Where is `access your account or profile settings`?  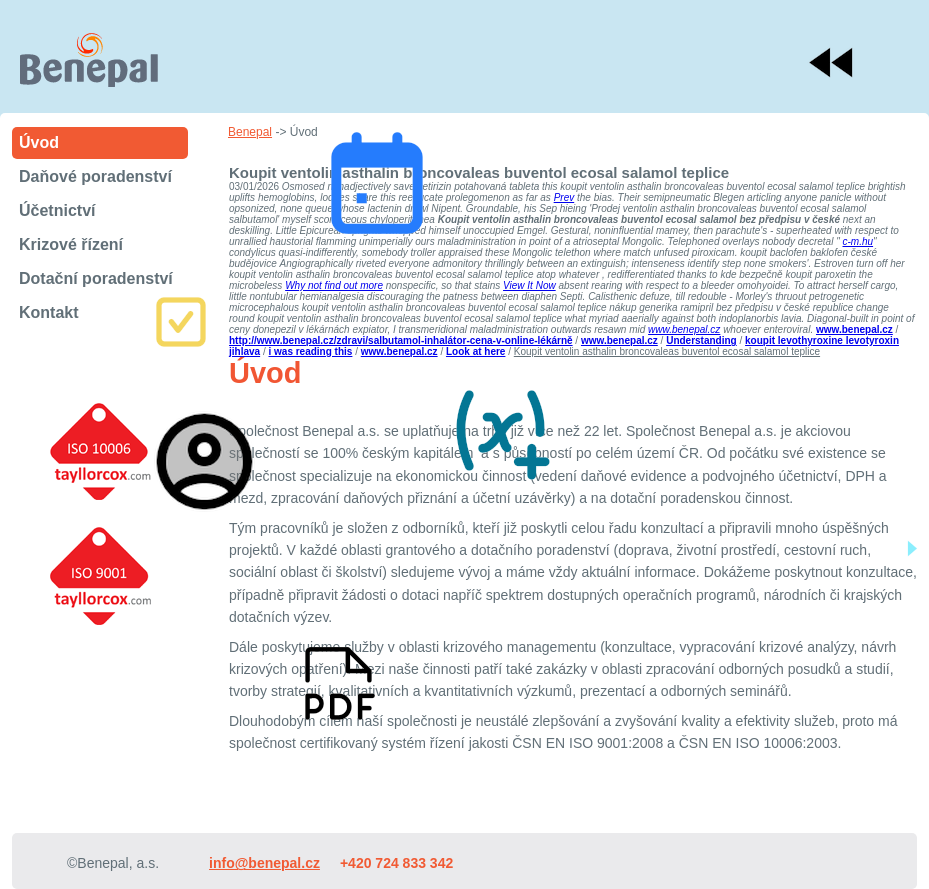 access your account or profile settings is located at coordinates (204, 461).